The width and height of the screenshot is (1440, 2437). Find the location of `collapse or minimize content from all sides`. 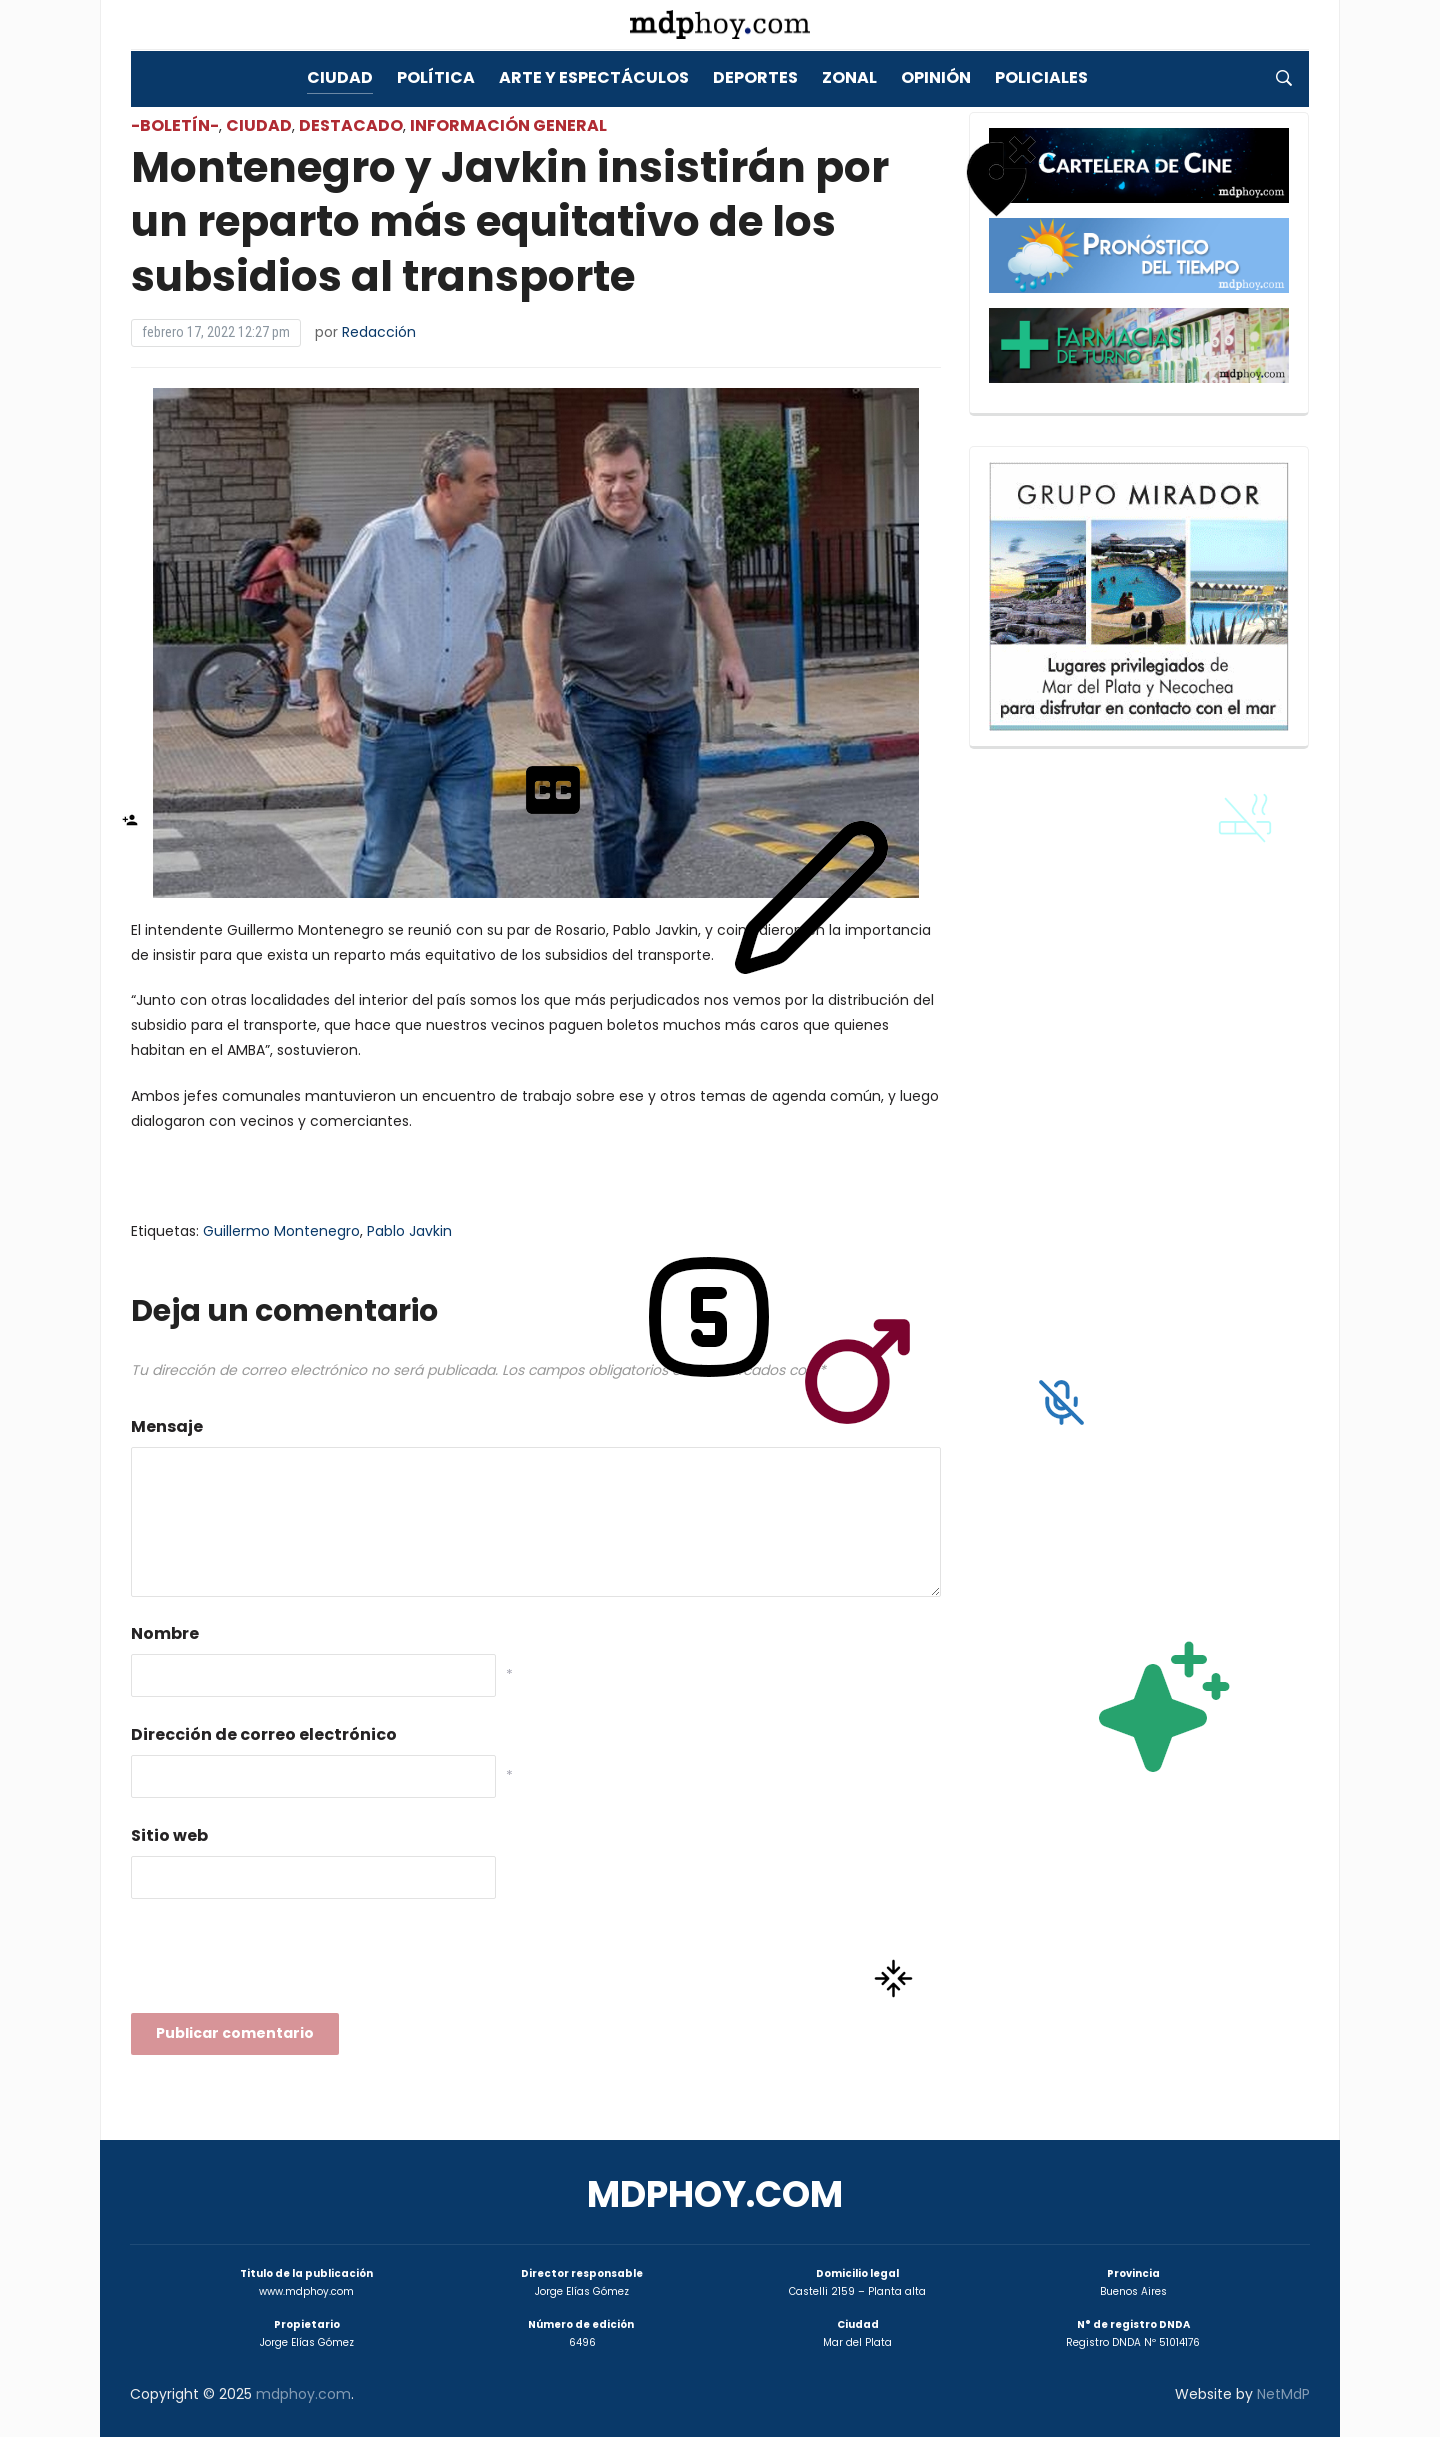

collapse or minimize content from all sides is located at coordinates (893, 1978).